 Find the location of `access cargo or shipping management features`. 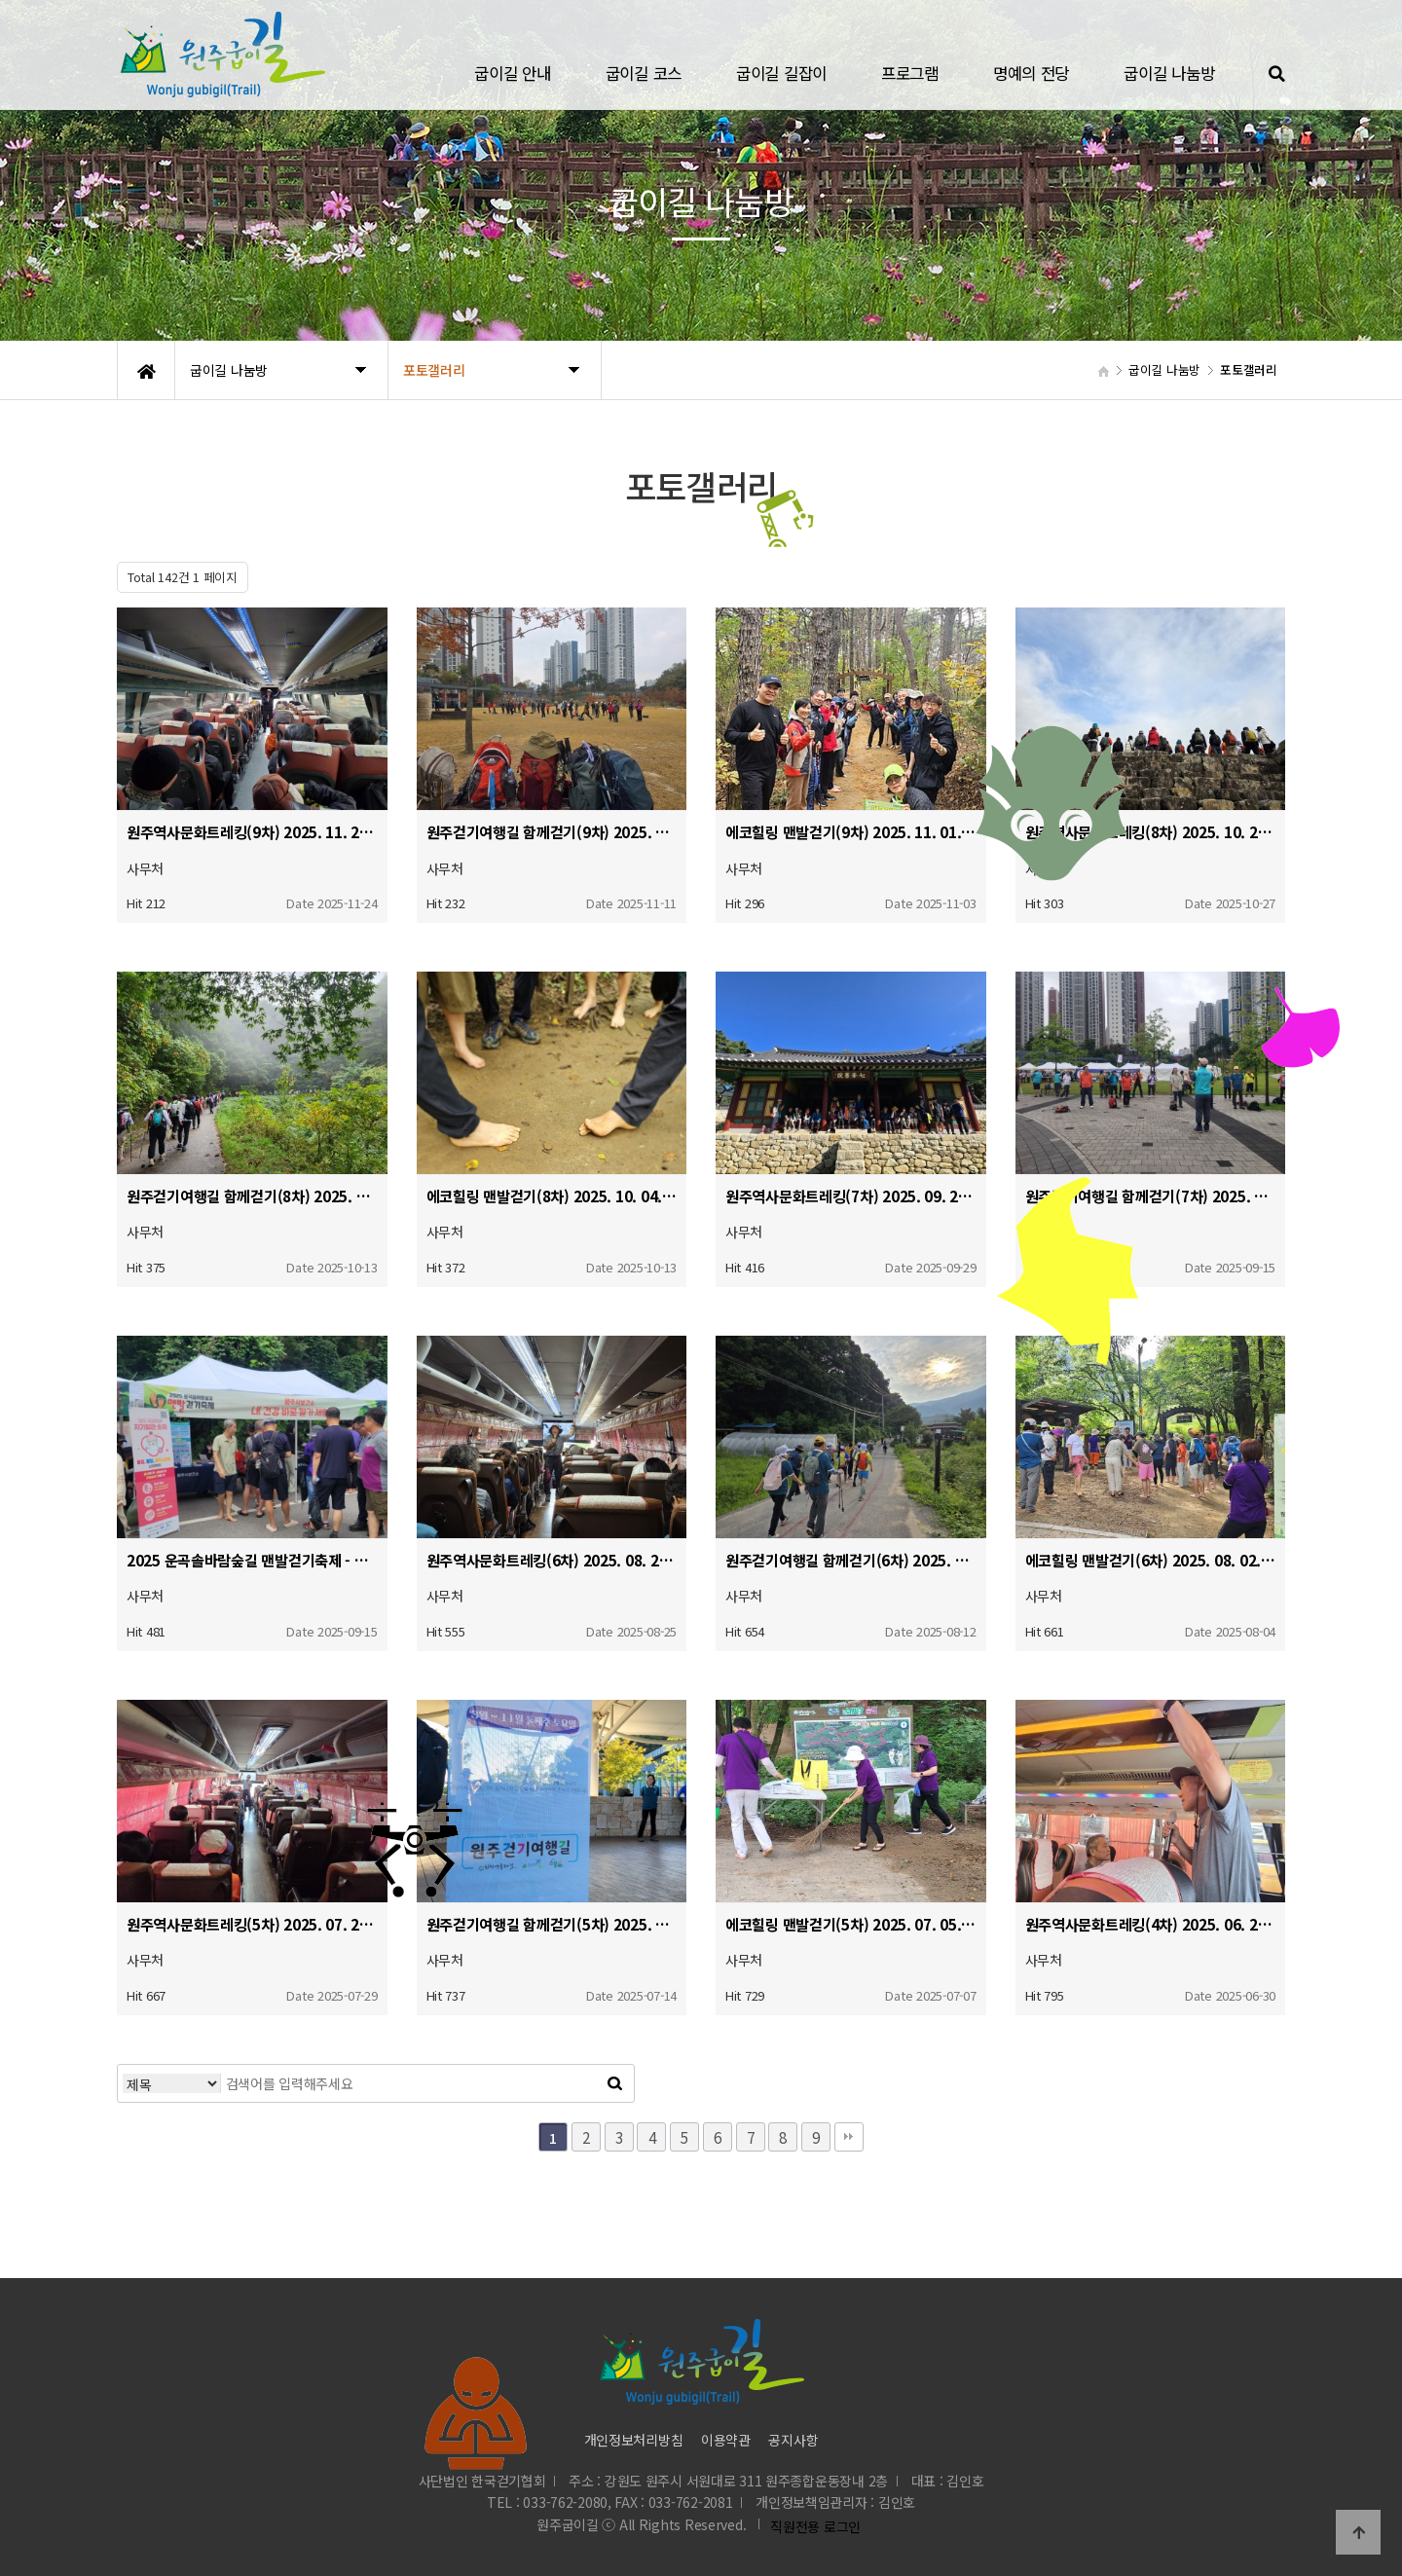

access cargo or shipping management features is located at coordinates (785, 518).